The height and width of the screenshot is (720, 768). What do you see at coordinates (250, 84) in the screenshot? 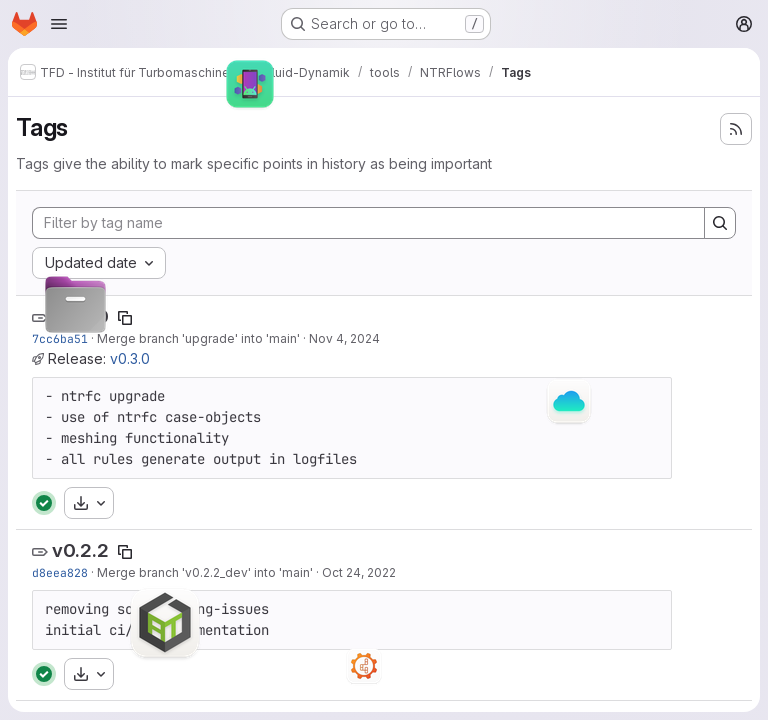
I see `launch guiscrcpy android screen mirroring app` at bounding box center [250, 84].